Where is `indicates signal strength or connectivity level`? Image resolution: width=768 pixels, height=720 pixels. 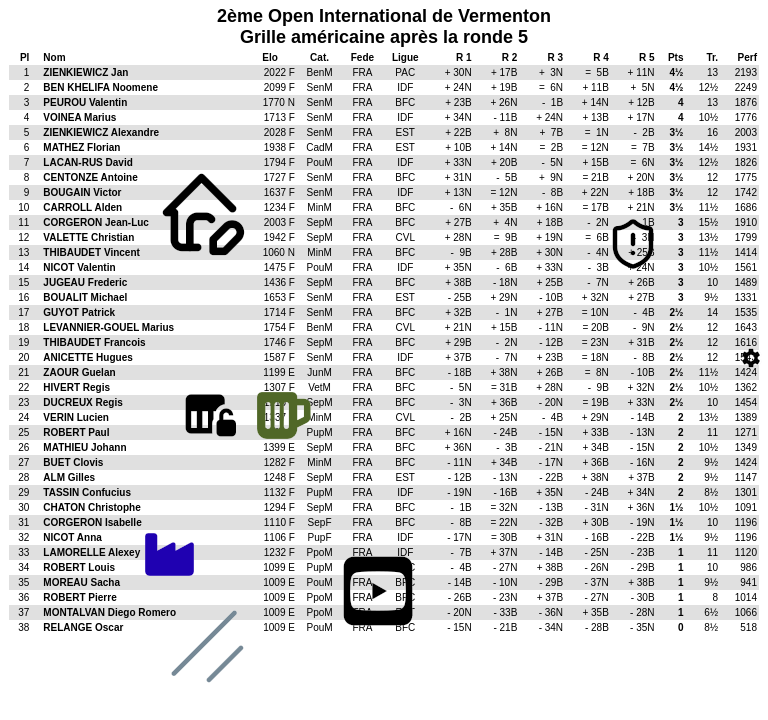
indicates signal strength or connectivity level is located at coordinates (209, 648).